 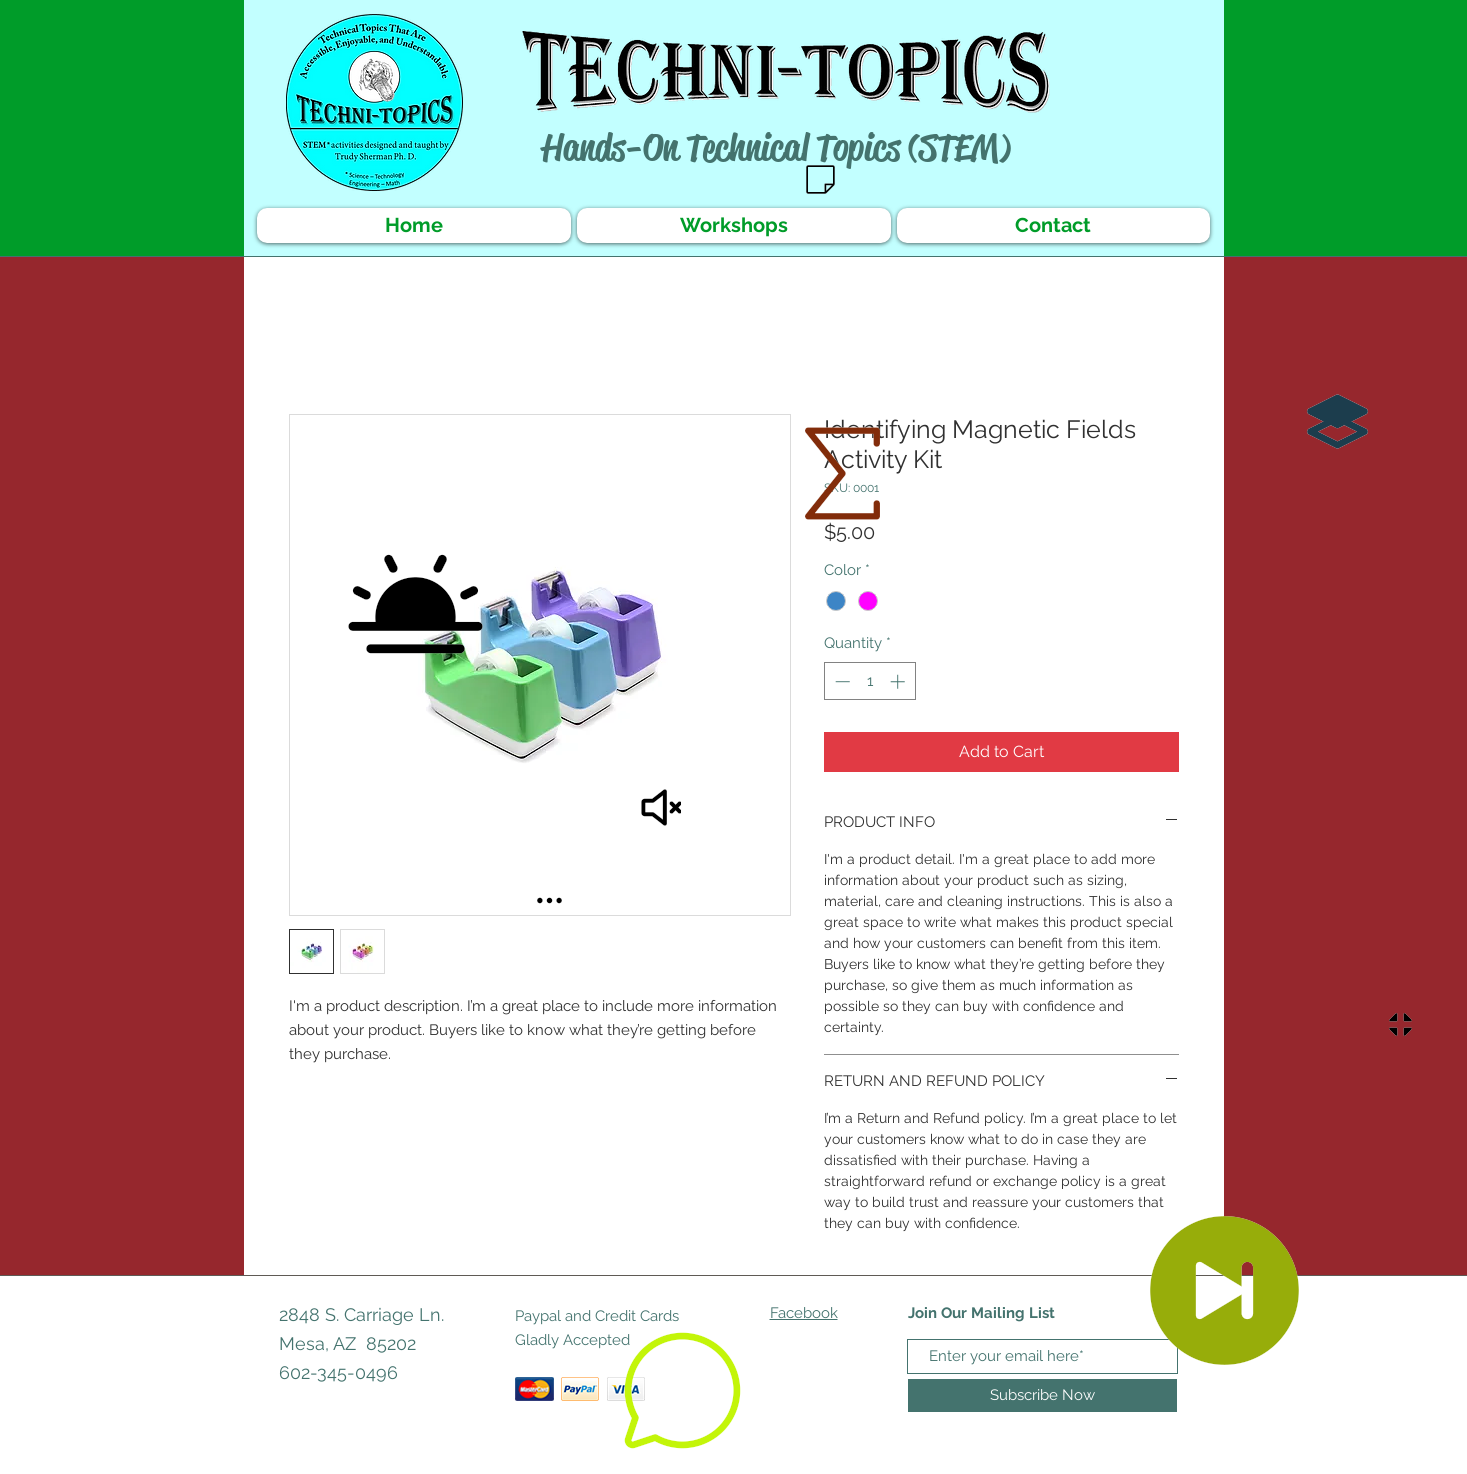 What do you see at coordinates (842, 473) in the screenshot?
I see `calculate sum or total` at bounding box center [842, 473].